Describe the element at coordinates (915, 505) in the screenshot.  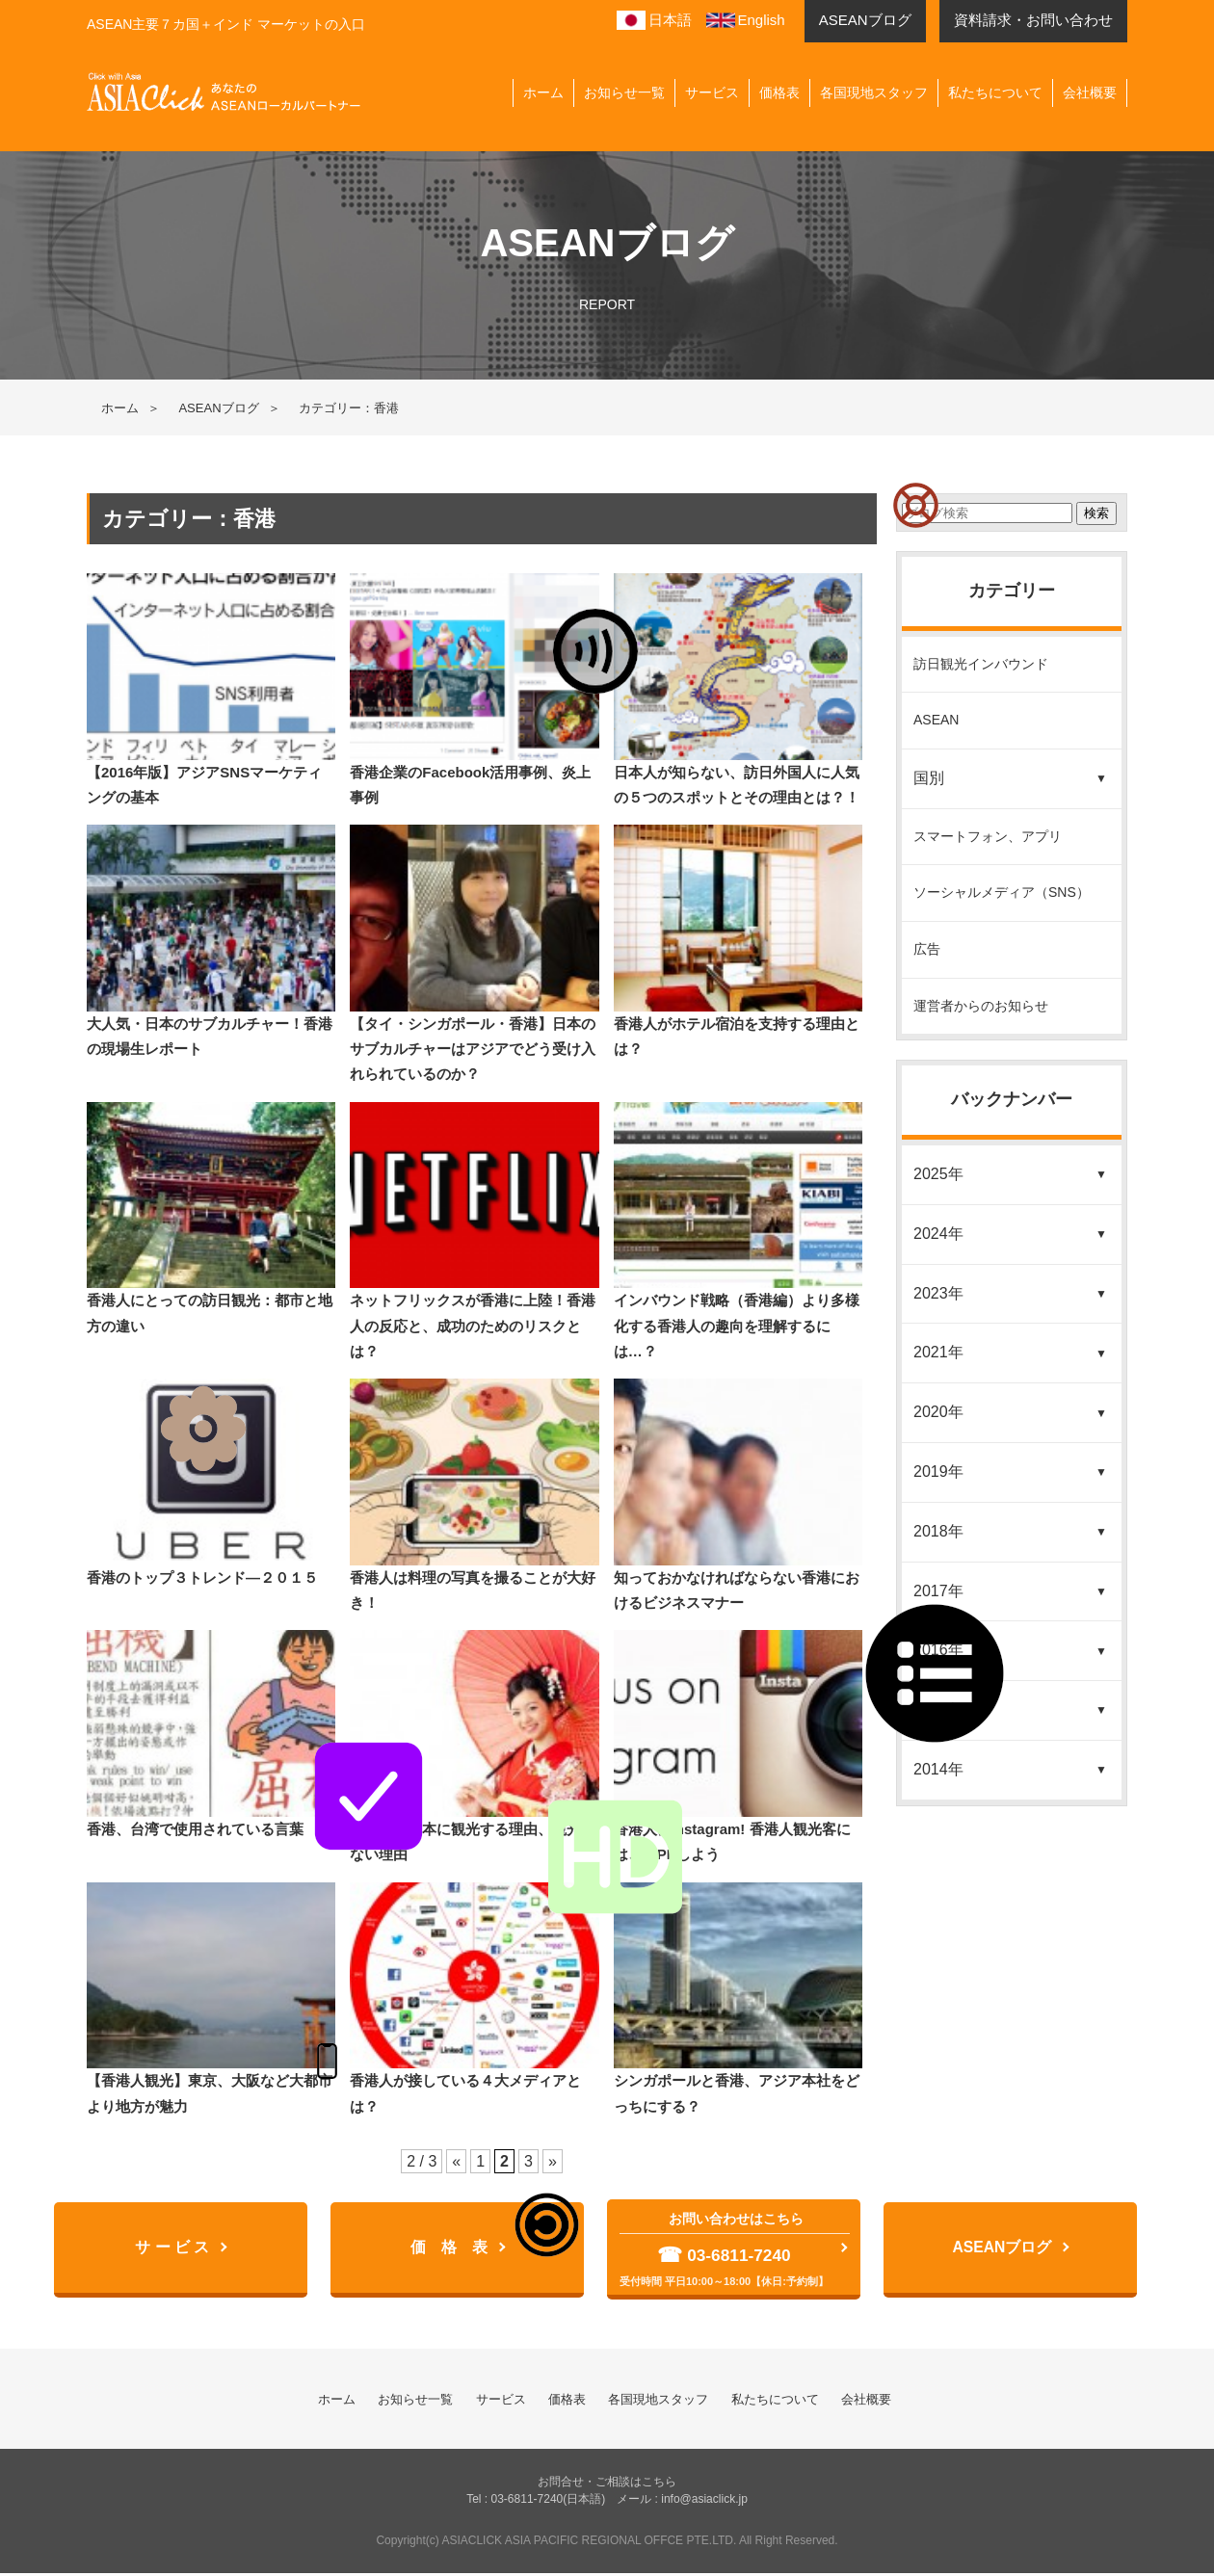
I see `access help or support` at that location.